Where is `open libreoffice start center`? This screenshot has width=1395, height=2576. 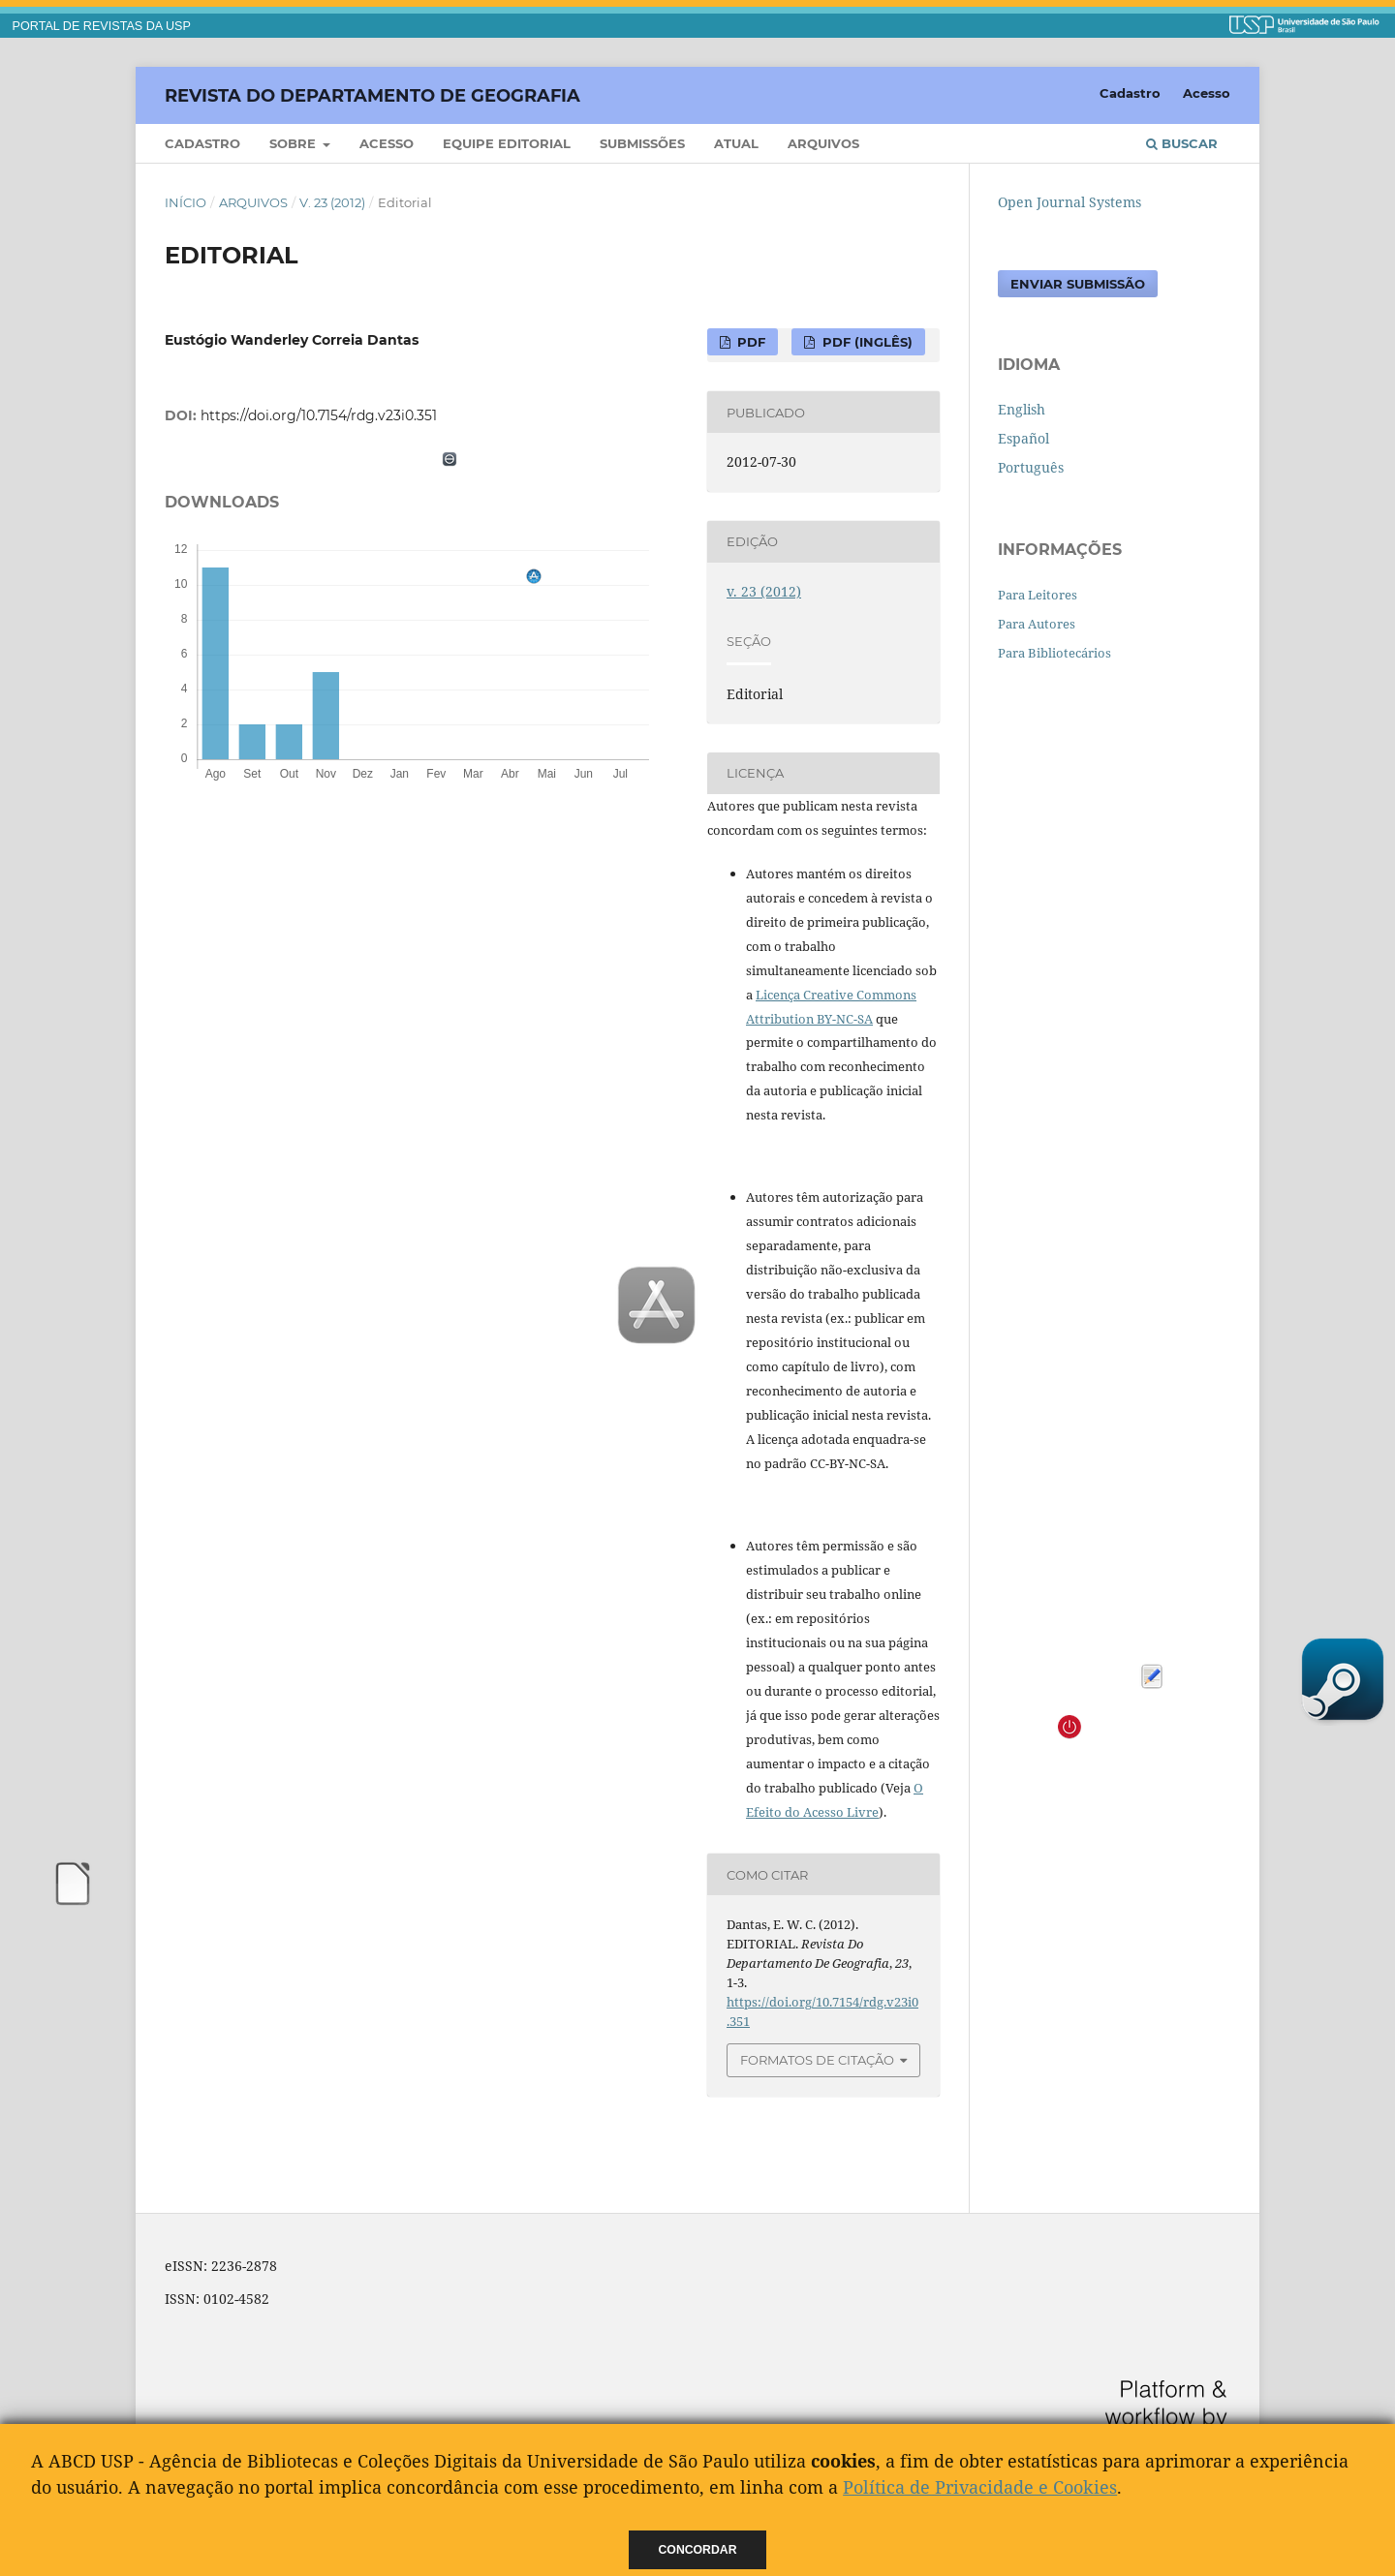
open libreoffice start center is located at coordinates (73, 1884).